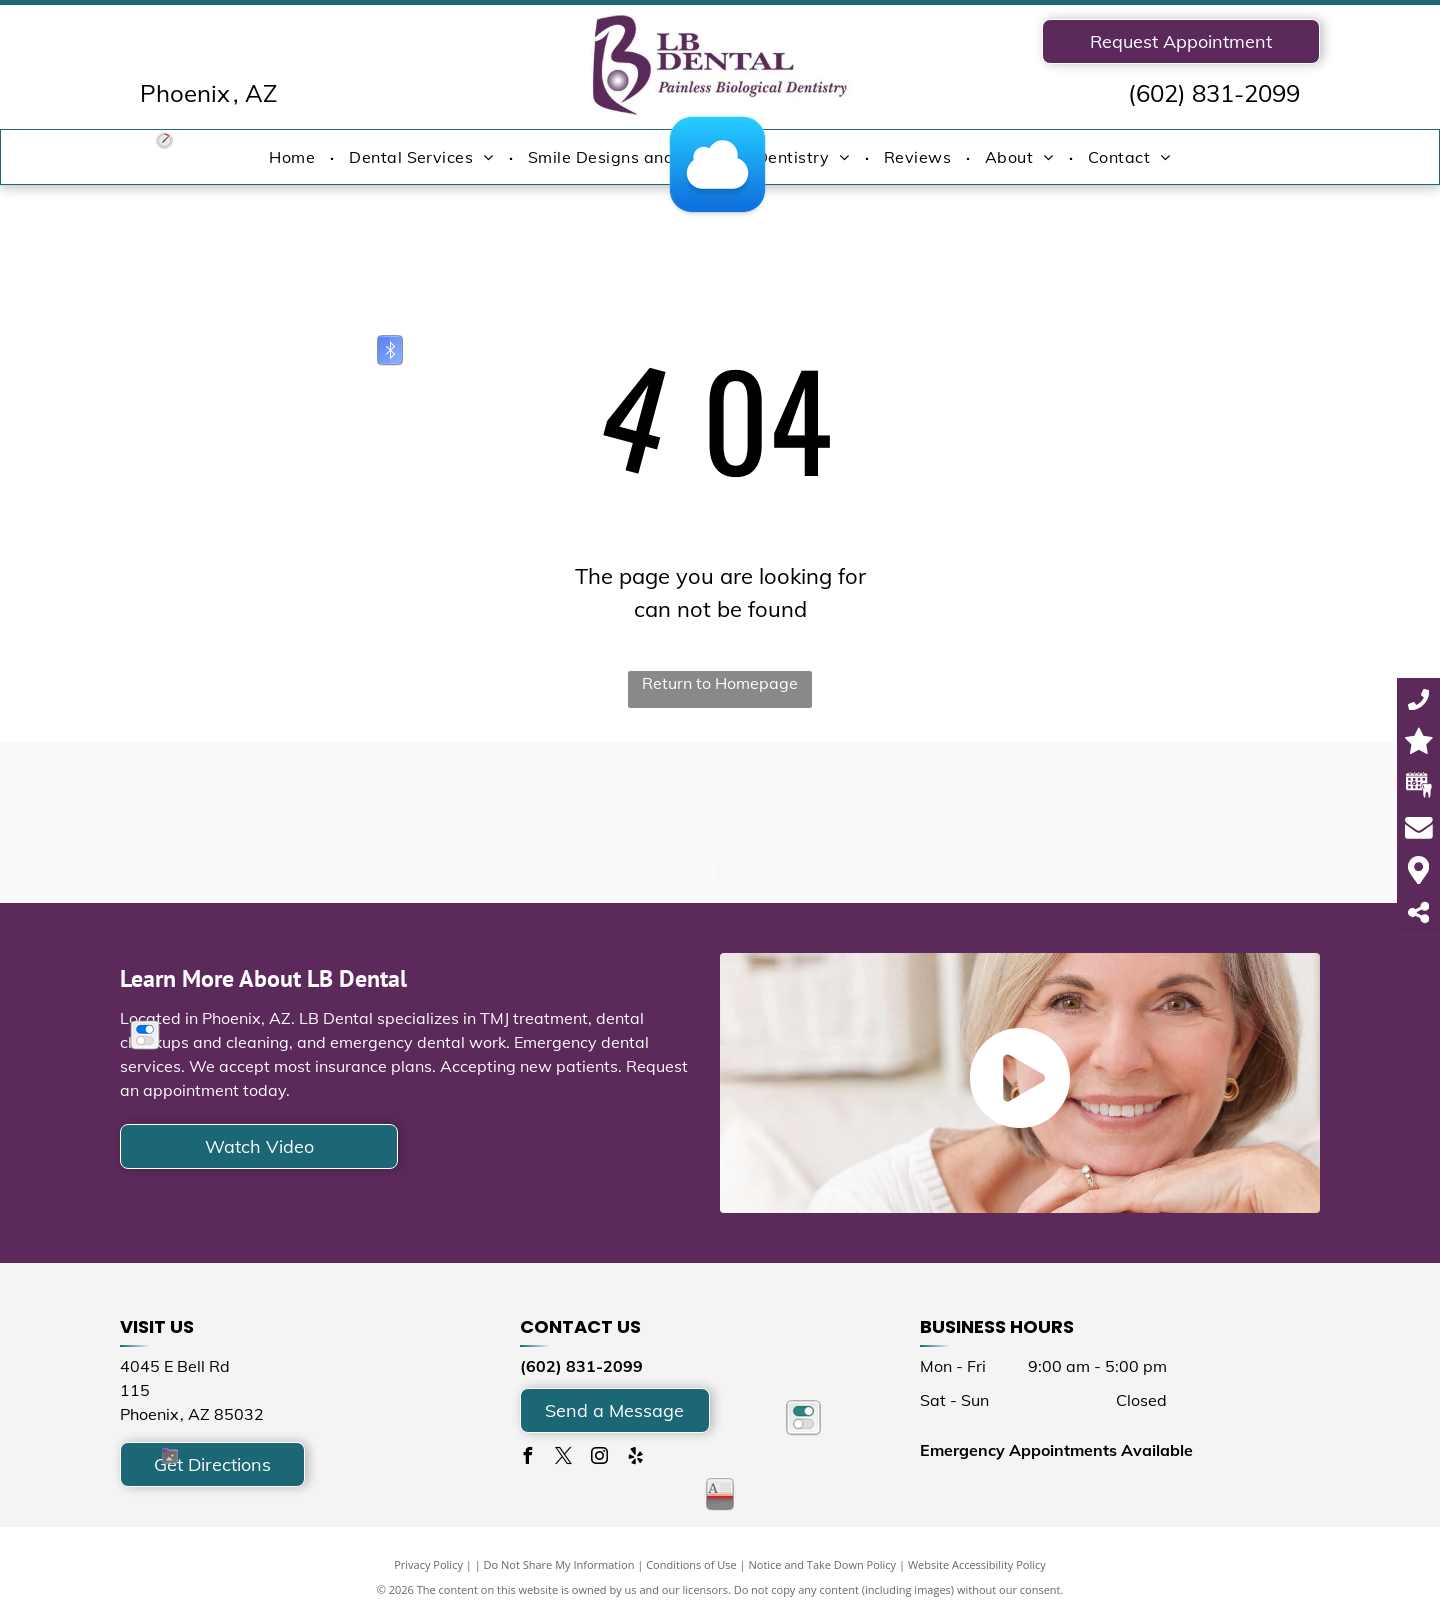 This screenshot has width=1440, height=1612. What do you see at coordinates (720, 1494) in the screenshot?
I see `open document scanner app` at bounding box center [720, 1494].